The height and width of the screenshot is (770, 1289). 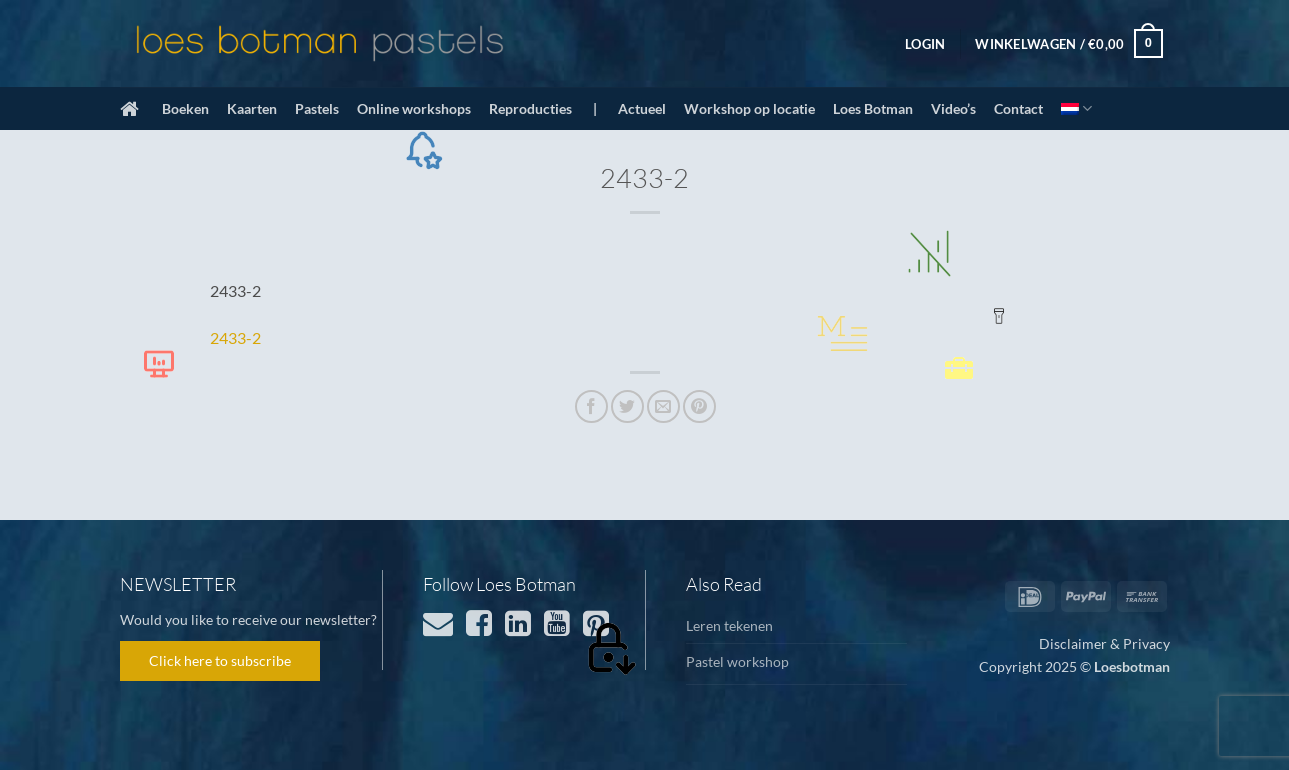 I want to click on view desktop analytics dashboard, so click(x=159, y=364).